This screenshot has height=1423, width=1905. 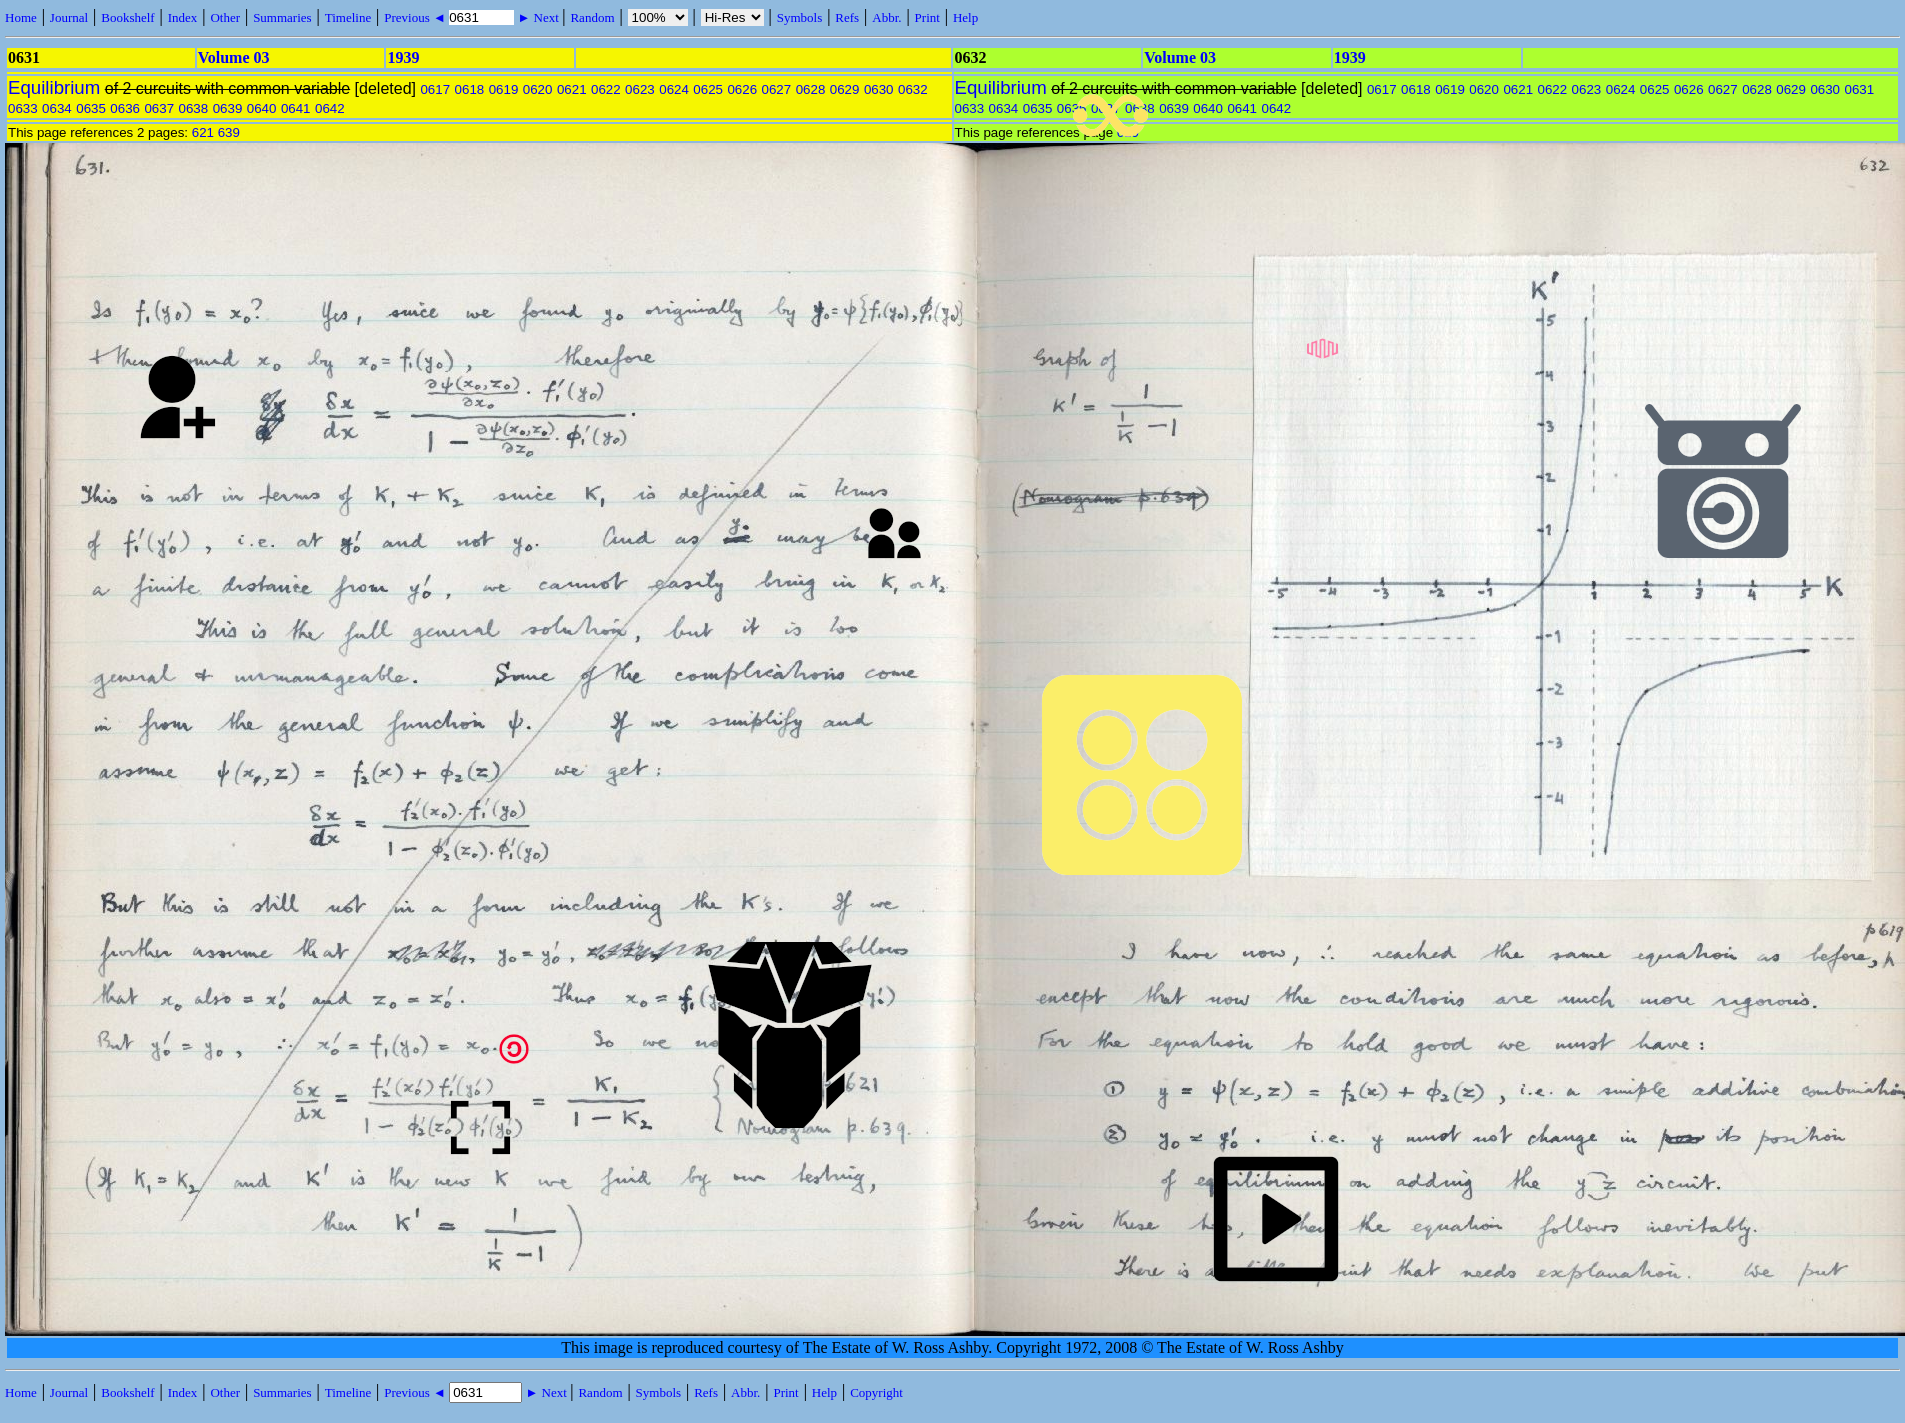 I want to click on immer library logo, so click(x=1110, y=115).